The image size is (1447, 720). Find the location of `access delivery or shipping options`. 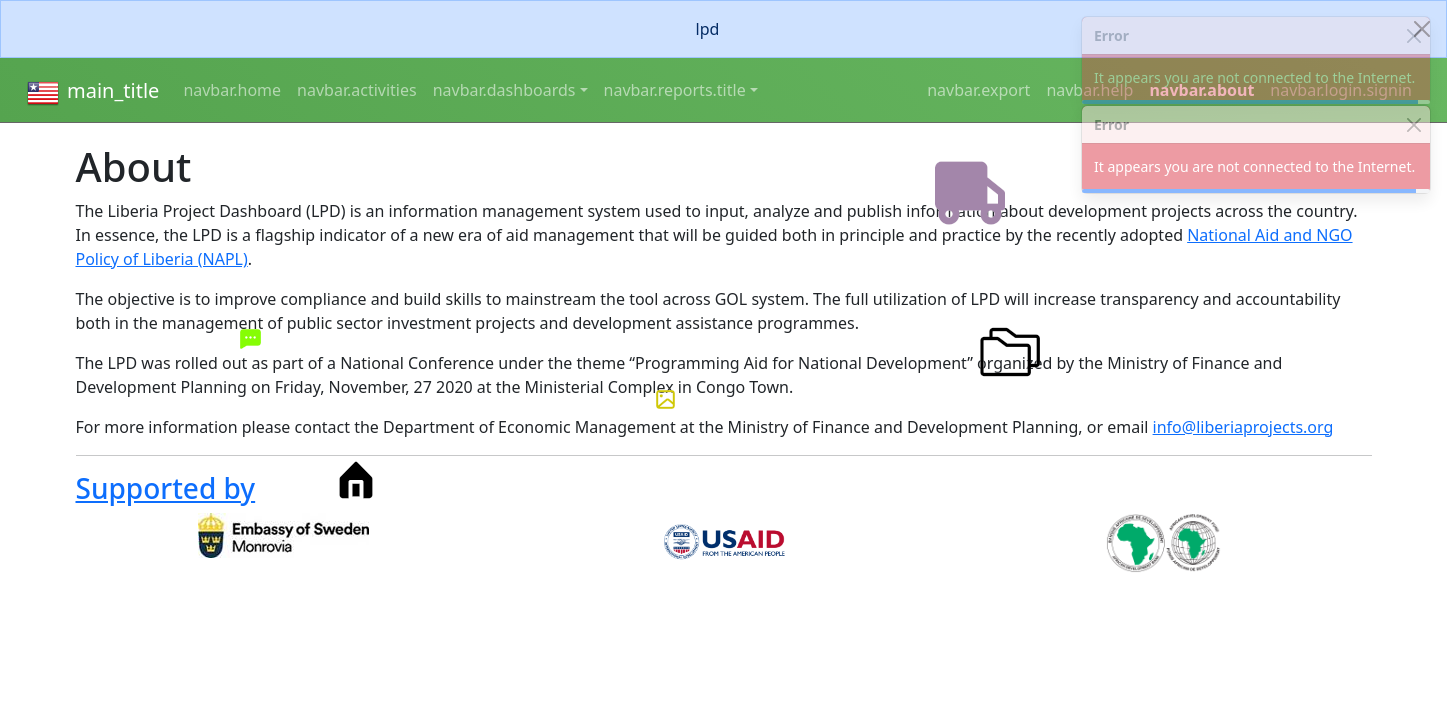

access delivery or shipping options is located at coordinates (970, 193).